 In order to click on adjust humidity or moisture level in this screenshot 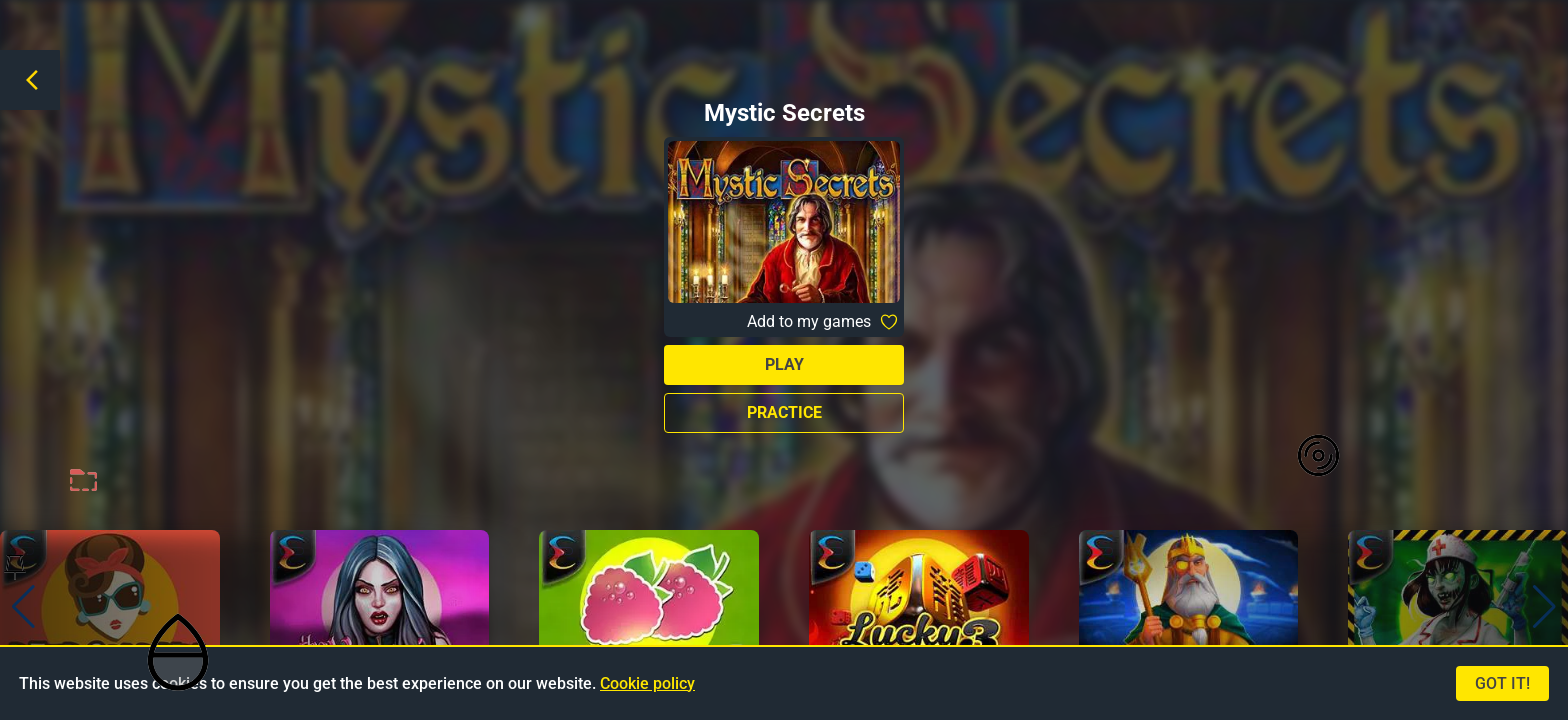, I will do `click(178, 655)`.